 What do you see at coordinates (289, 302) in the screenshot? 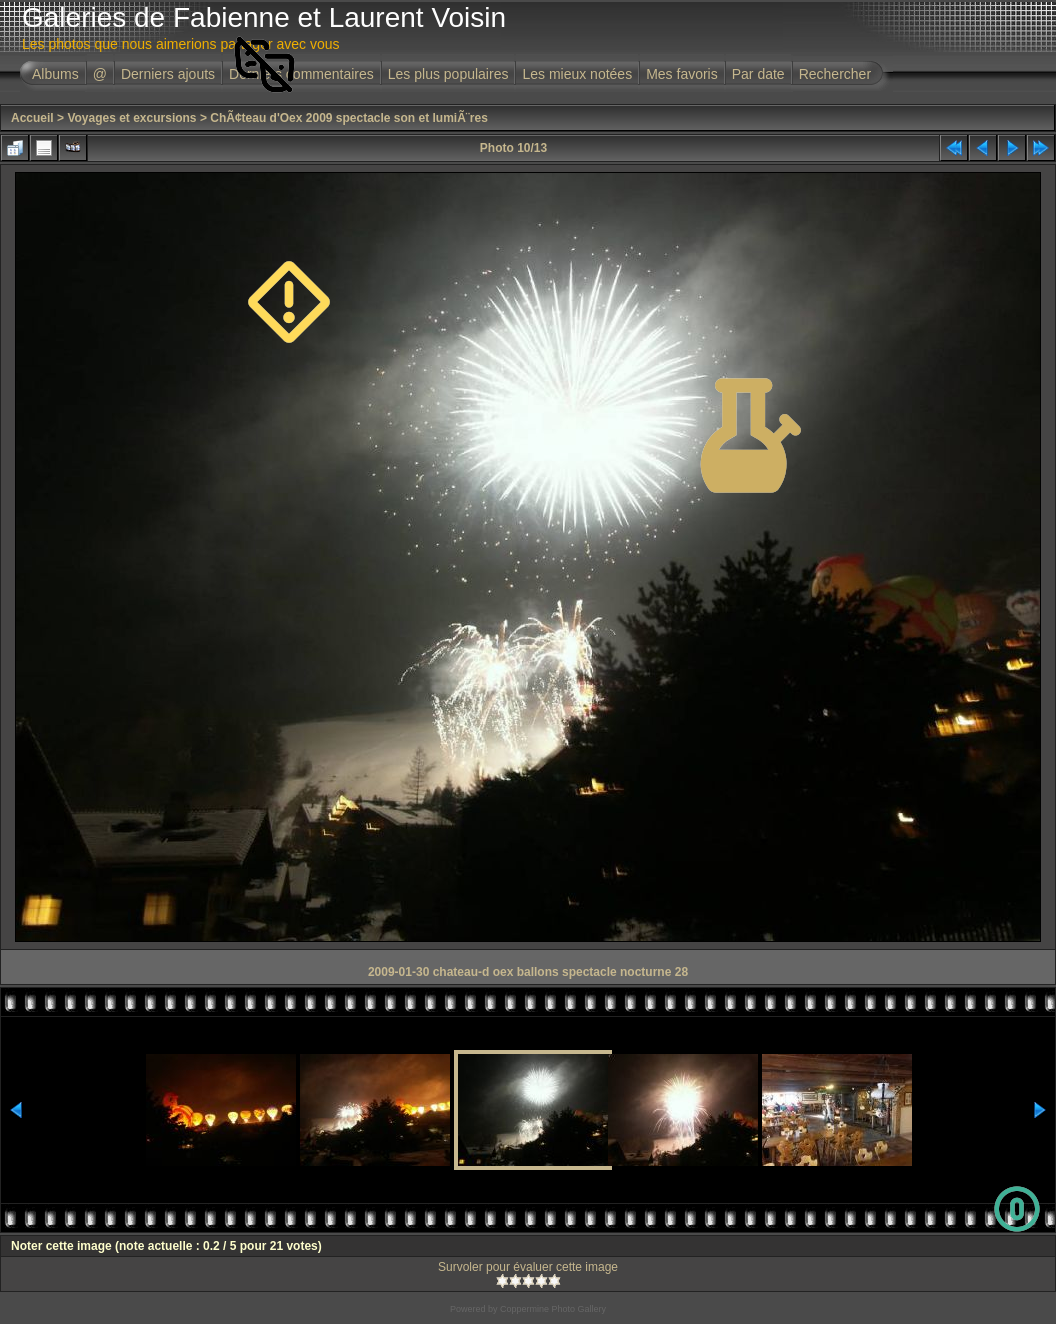
I see `indicates a warning or alert requiring attention` at bounding box center [289, 302].